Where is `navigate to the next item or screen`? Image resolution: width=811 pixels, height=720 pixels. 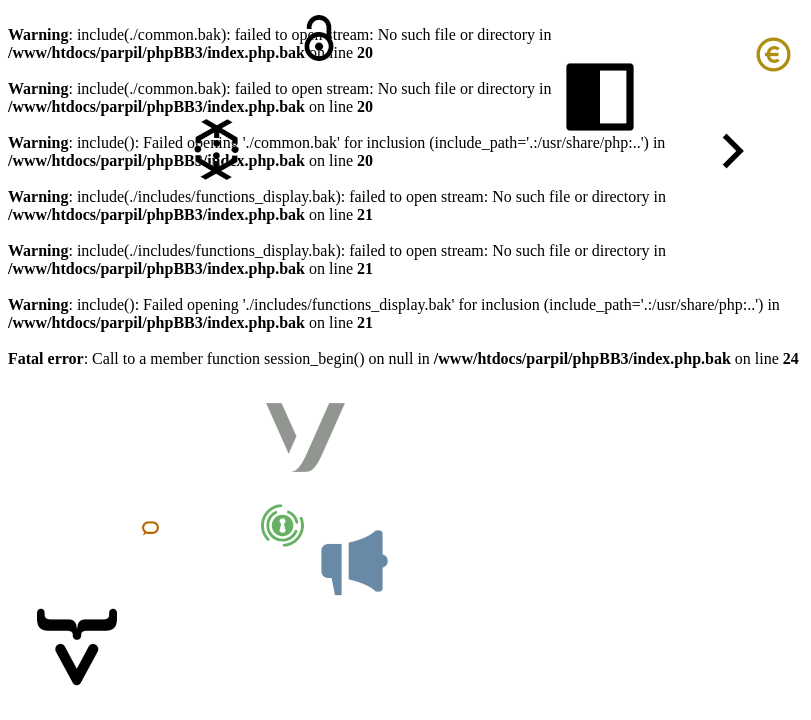
navigate to the next item or screen is located at coordinates (733, 151).